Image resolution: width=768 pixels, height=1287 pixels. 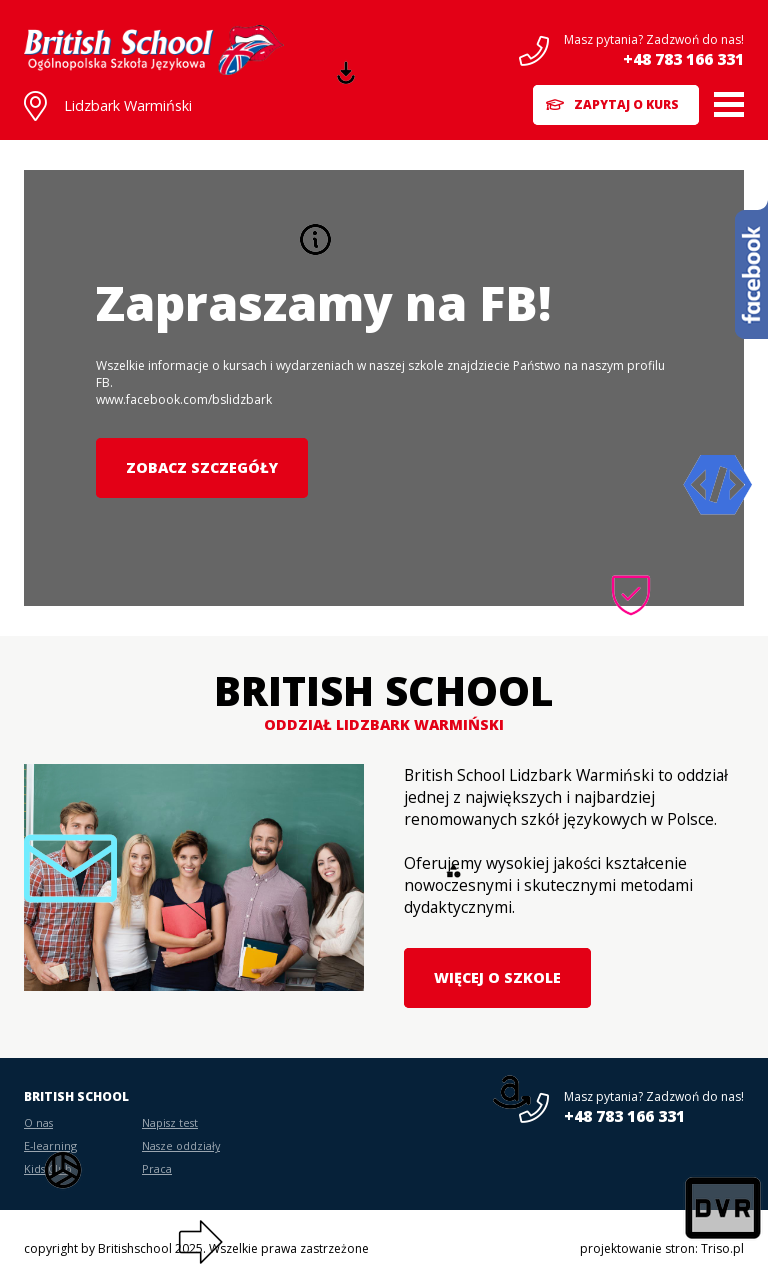 What do you see at coordinates (510, 1091) in the screenshot?
I see `open the Amazon app or website` at bounding box center [510, 1091].